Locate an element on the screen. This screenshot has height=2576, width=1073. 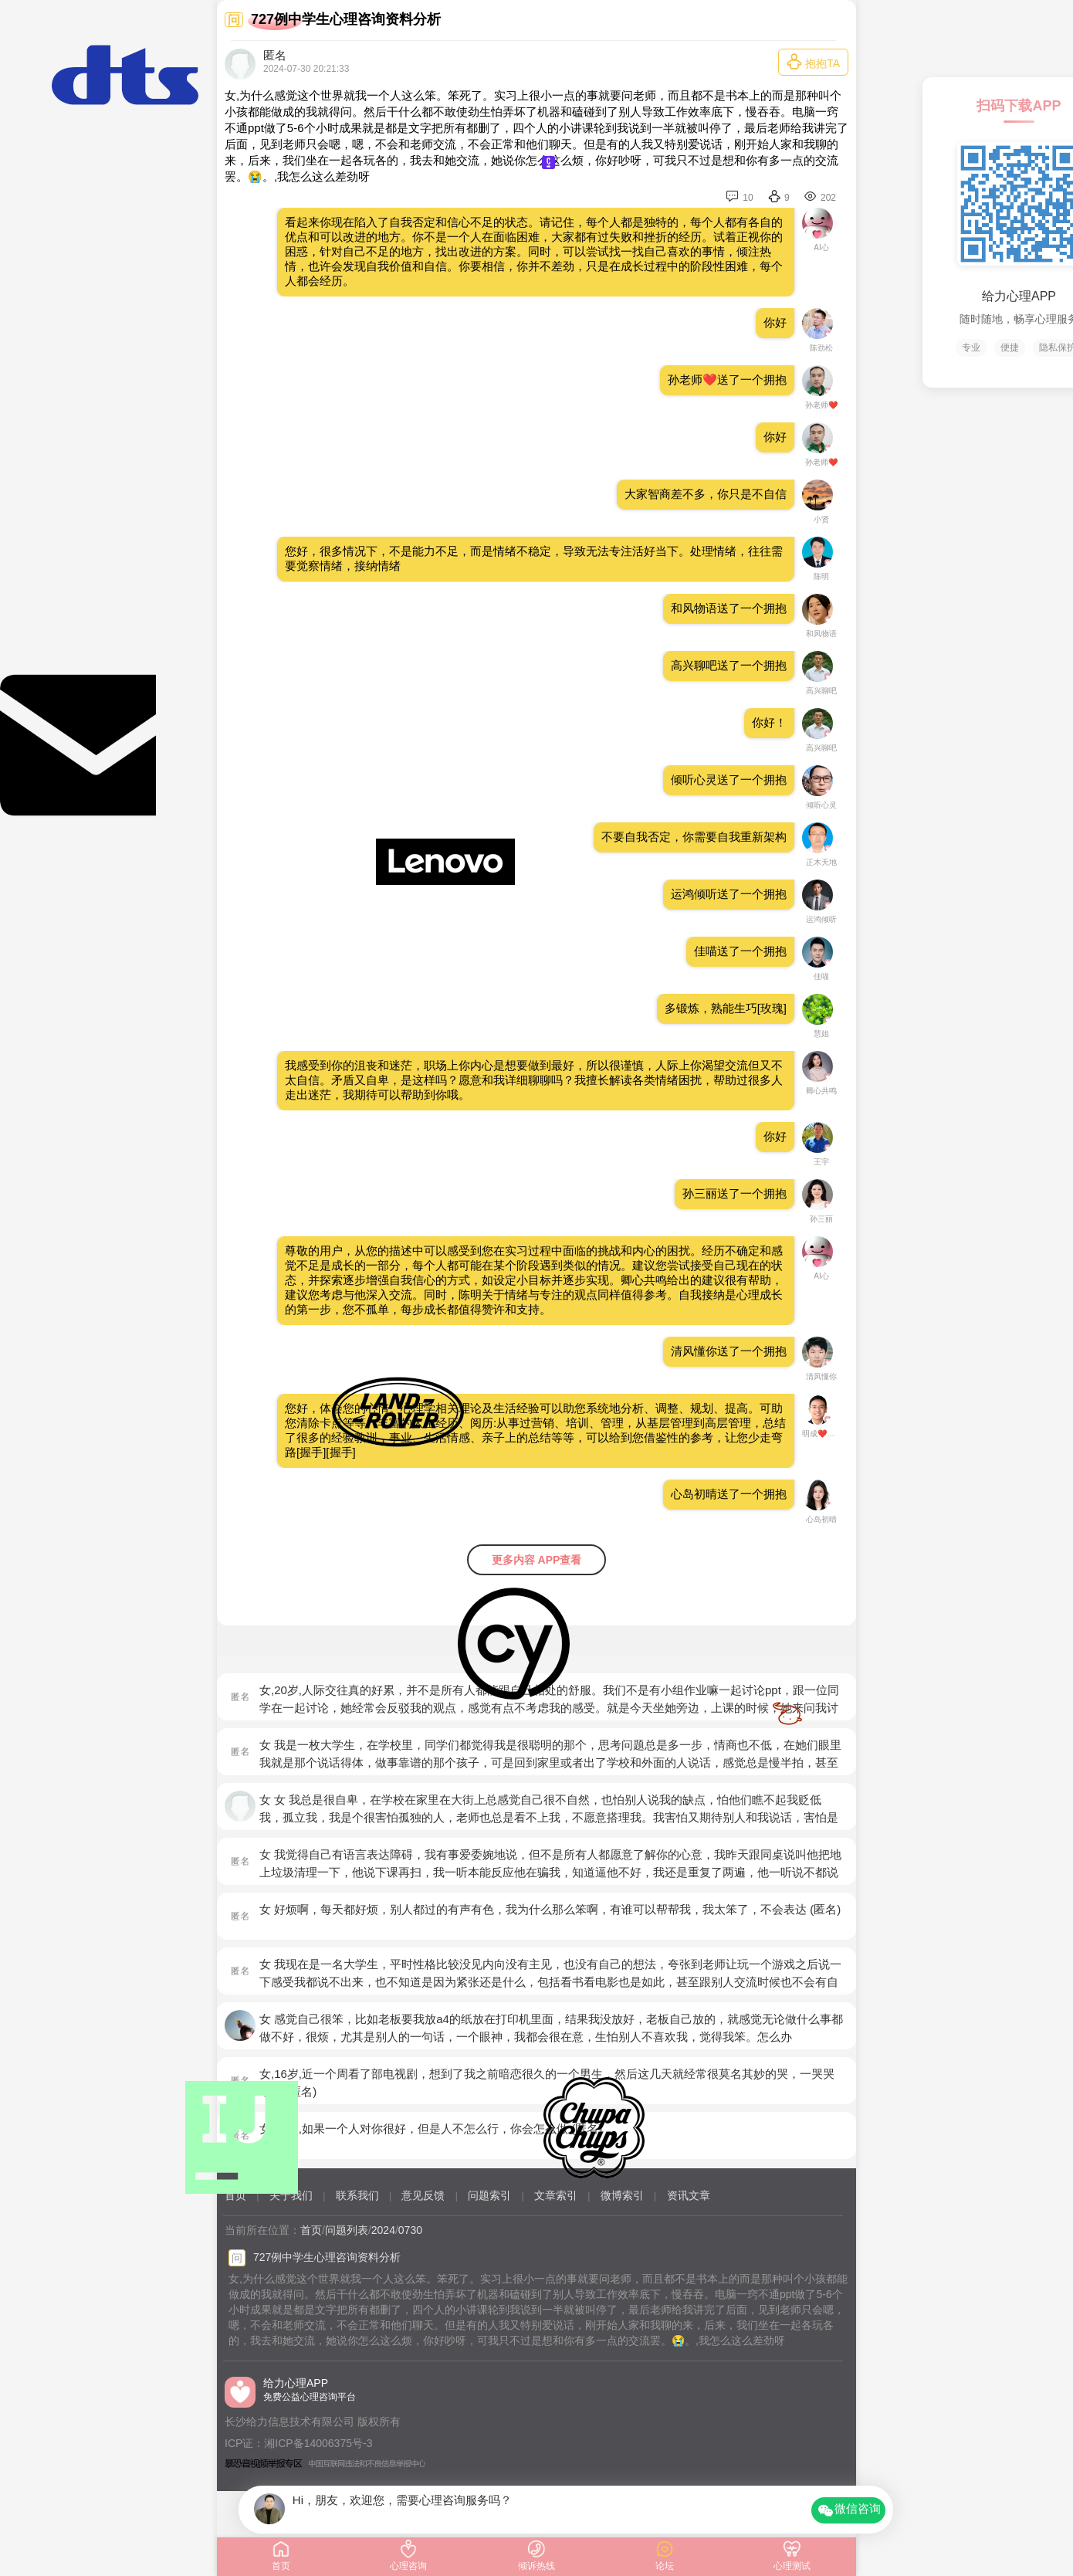
mailbox.org email service logo is located at coordinates (78, 745).